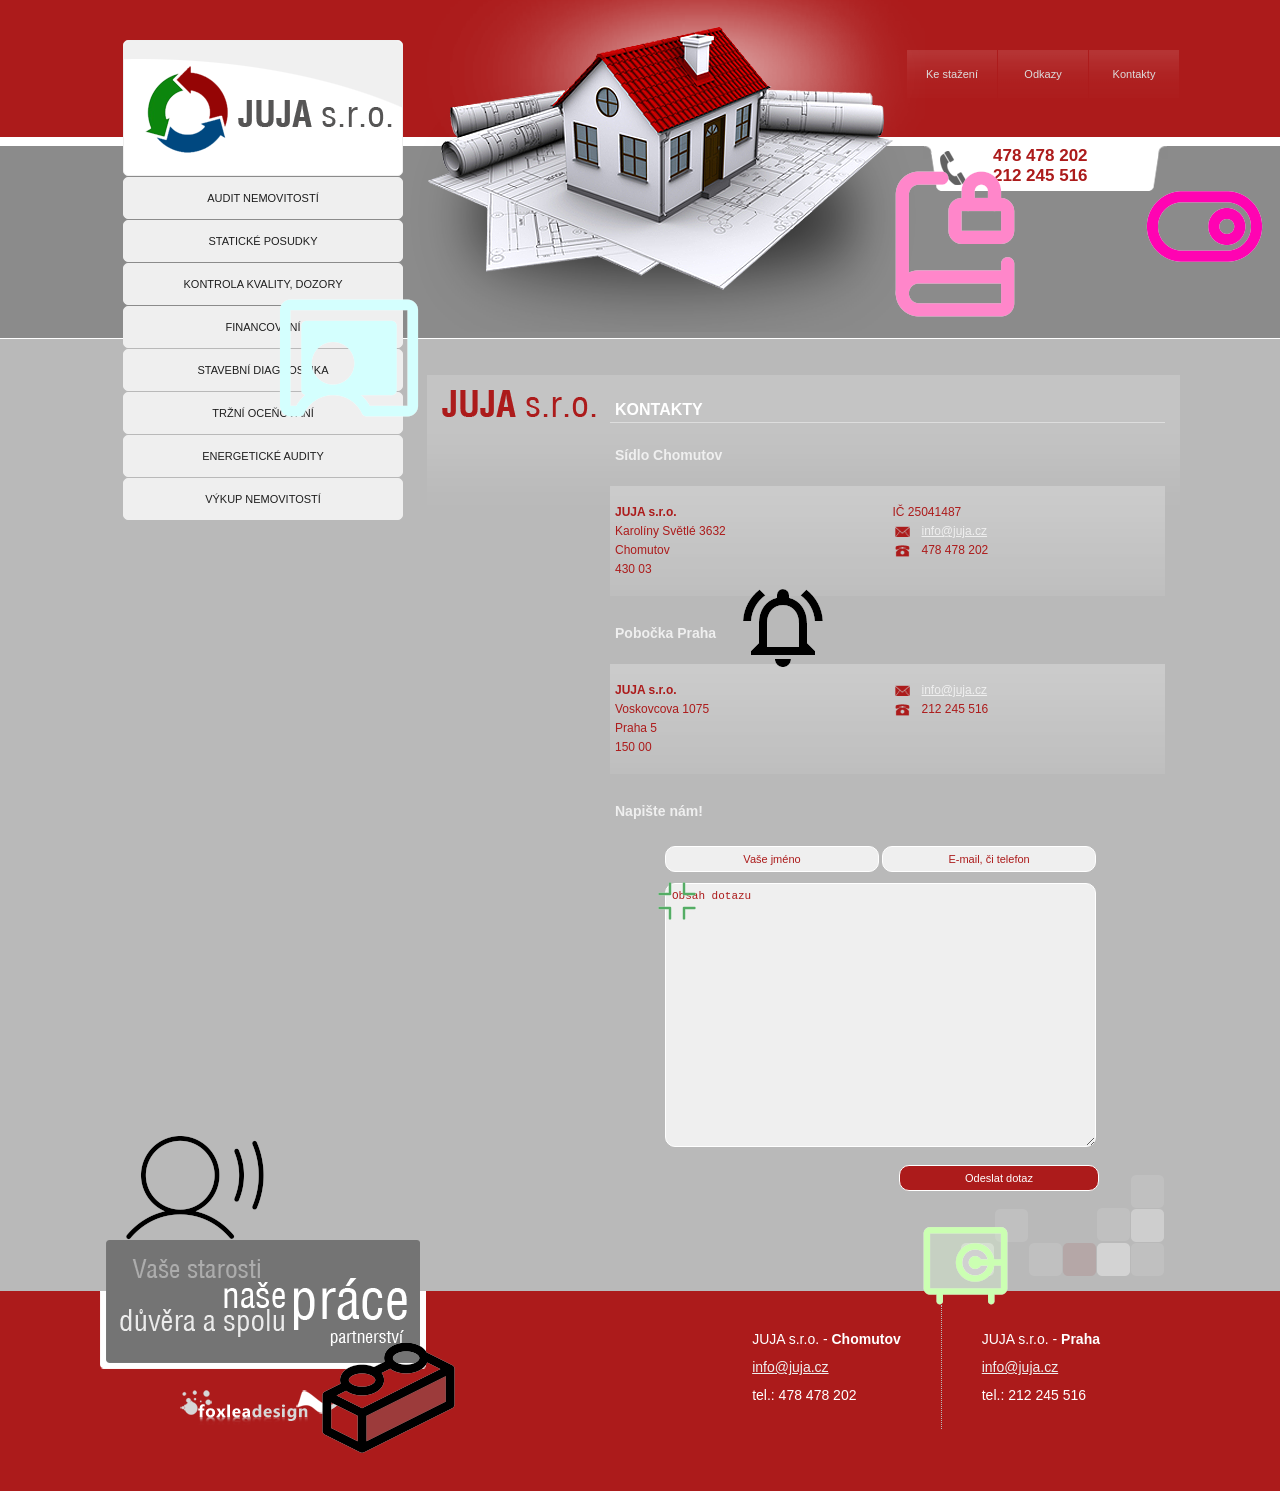 Image resolution: width=1280 pixels, height=1491 pixels. Describe the element at coordinates (955, 244) in the screenshot. I see `access a protected or locked document` at that location.